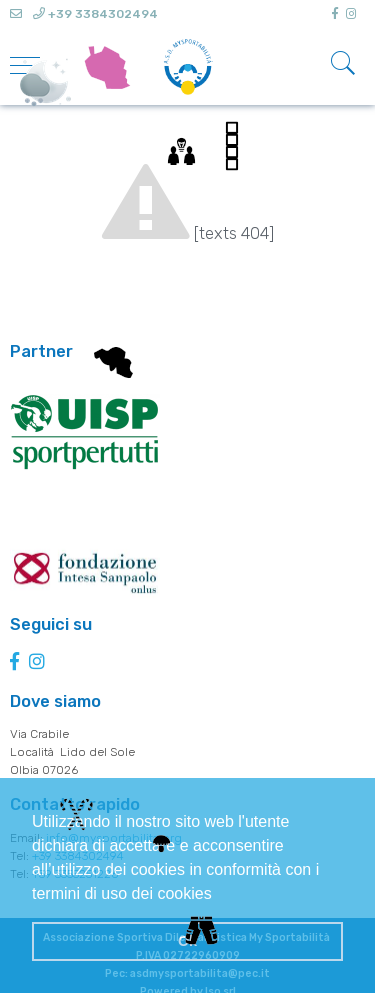  I want to click on select tanzania as your country or region, so click(107, 67).